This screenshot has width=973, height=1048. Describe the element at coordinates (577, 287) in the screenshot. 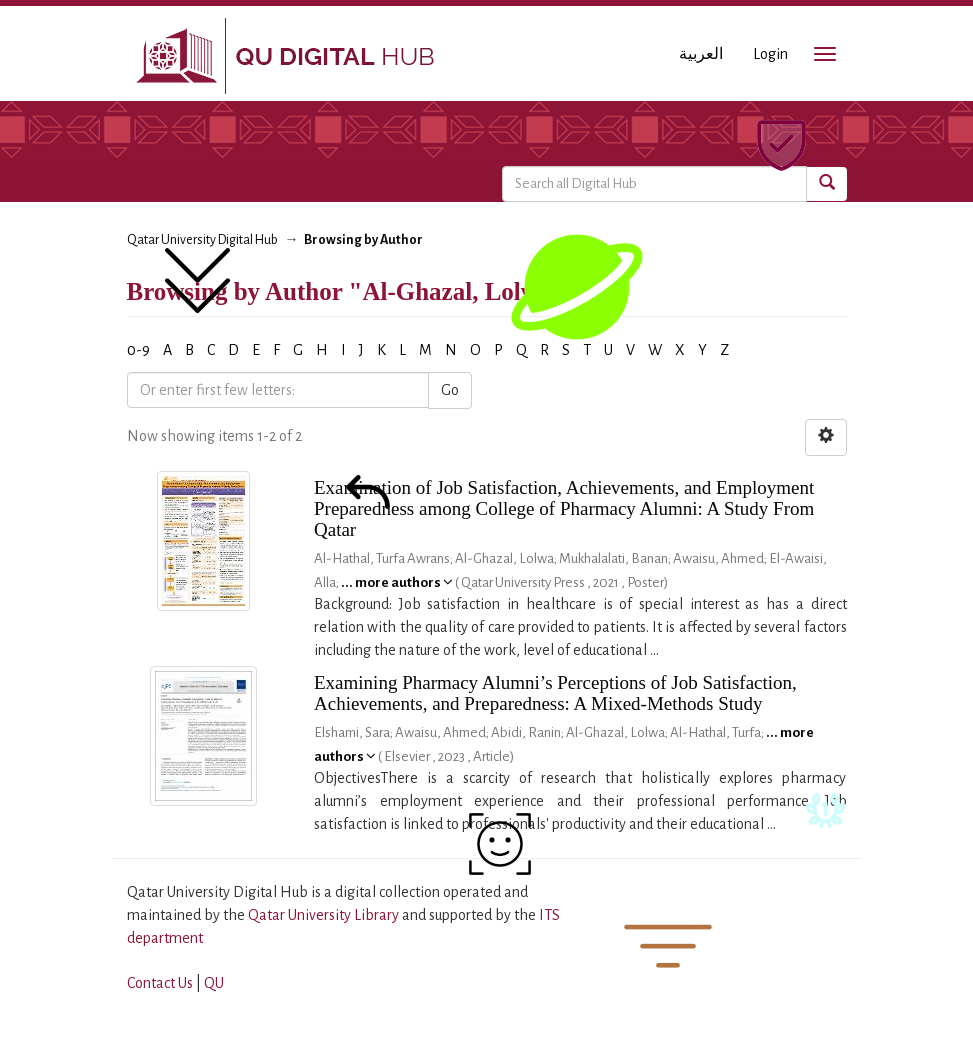

I see `explore global or worldwide content` at that location.